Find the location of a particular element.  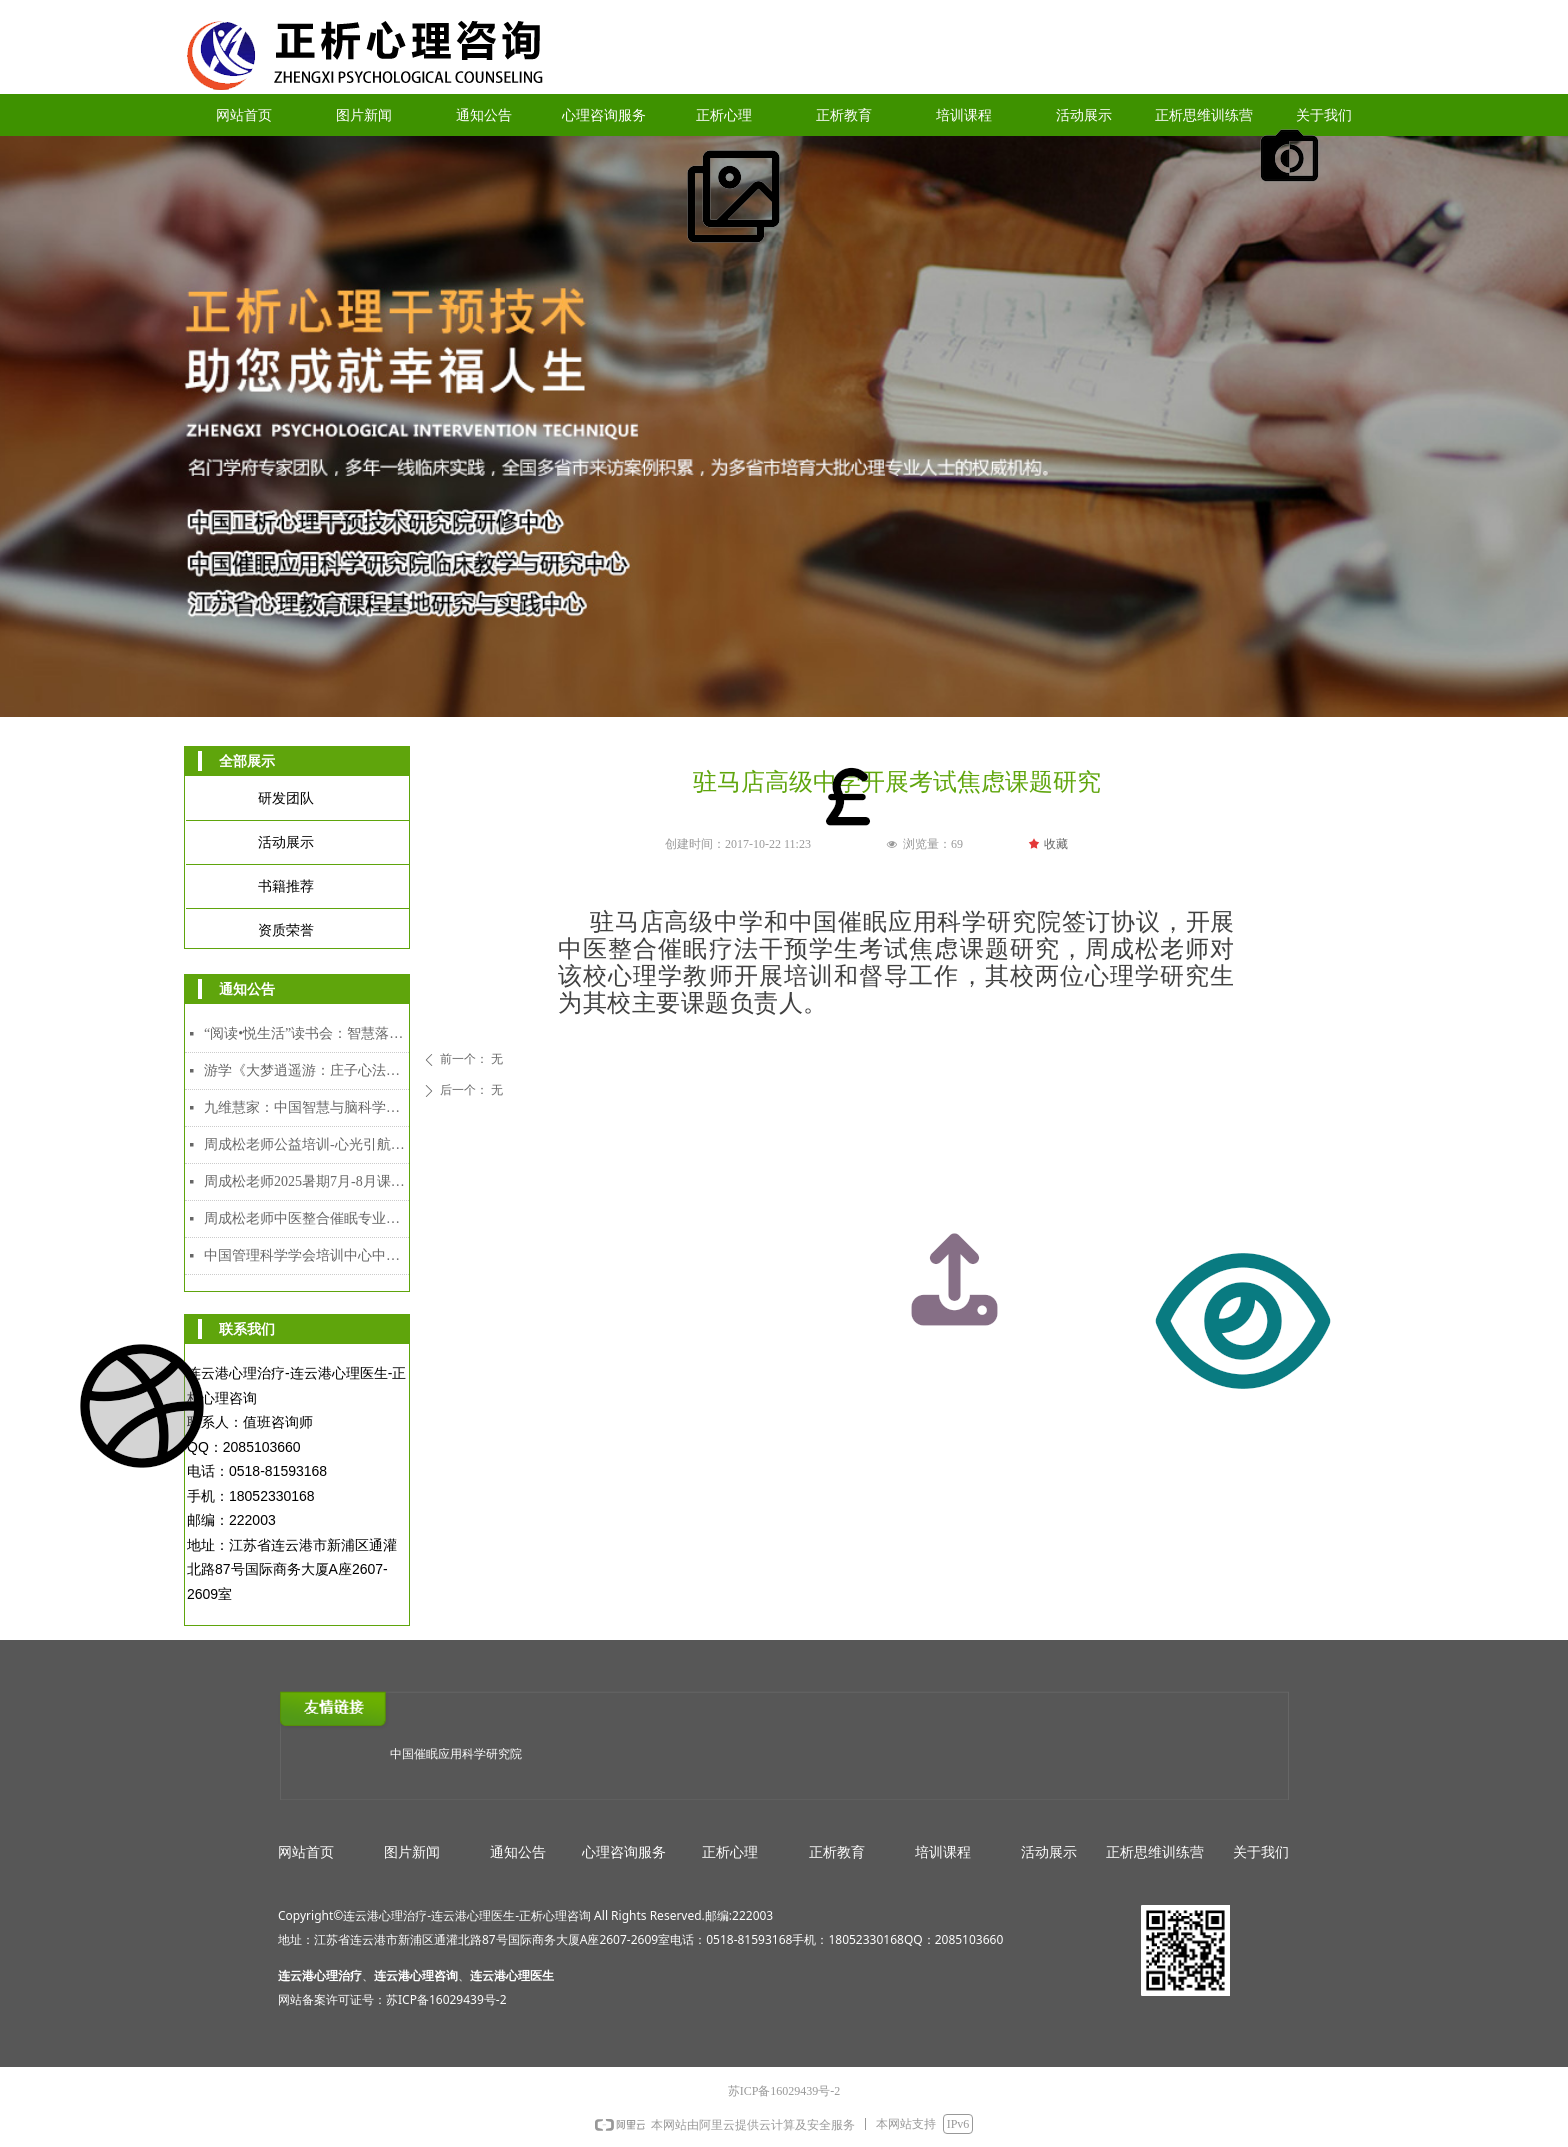

view or preview content is located at coordinates (1243, 1321).